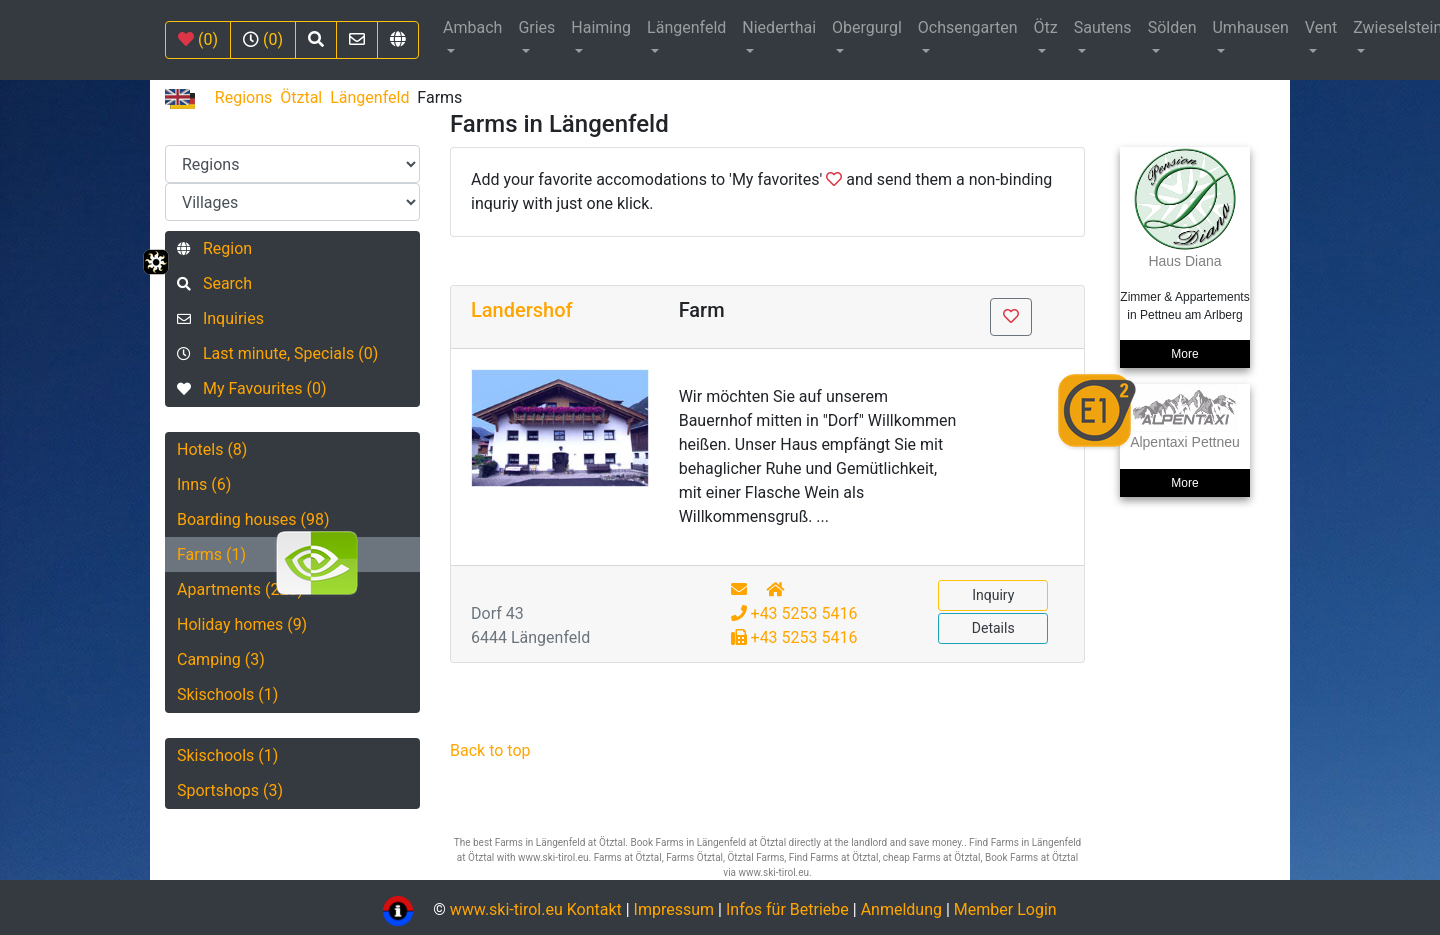 Image resolution: width=1440 pixels, height=935 pixels. What do you see at coordinates (317, 563) in the screenshot?
I see `open nvidia graphics card settings` at bounding box center [317, 563].